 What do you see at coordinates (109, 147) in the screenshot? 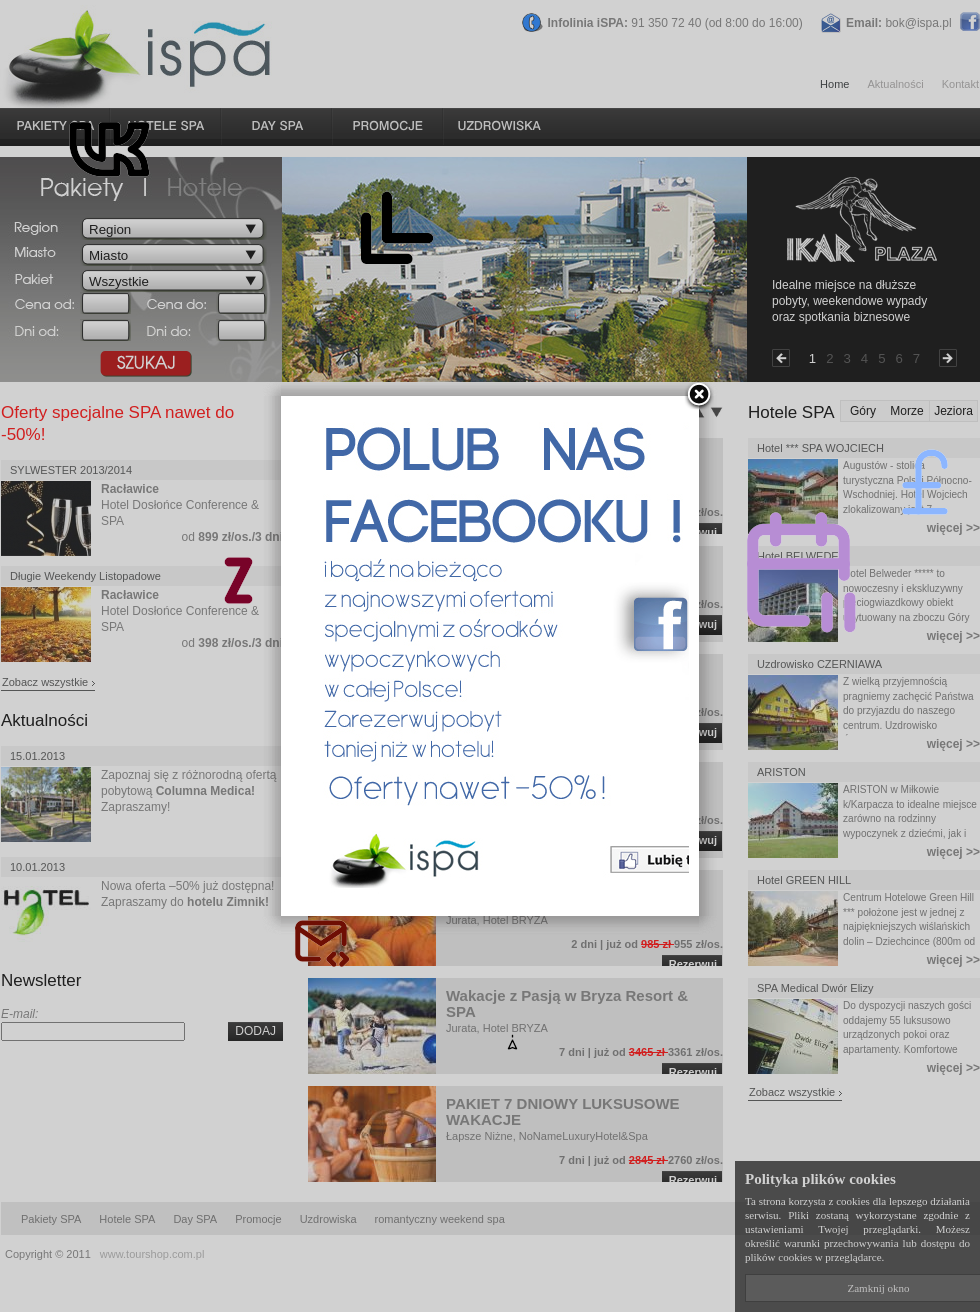
I see `open VK social network` at bounding box center [109, 147].